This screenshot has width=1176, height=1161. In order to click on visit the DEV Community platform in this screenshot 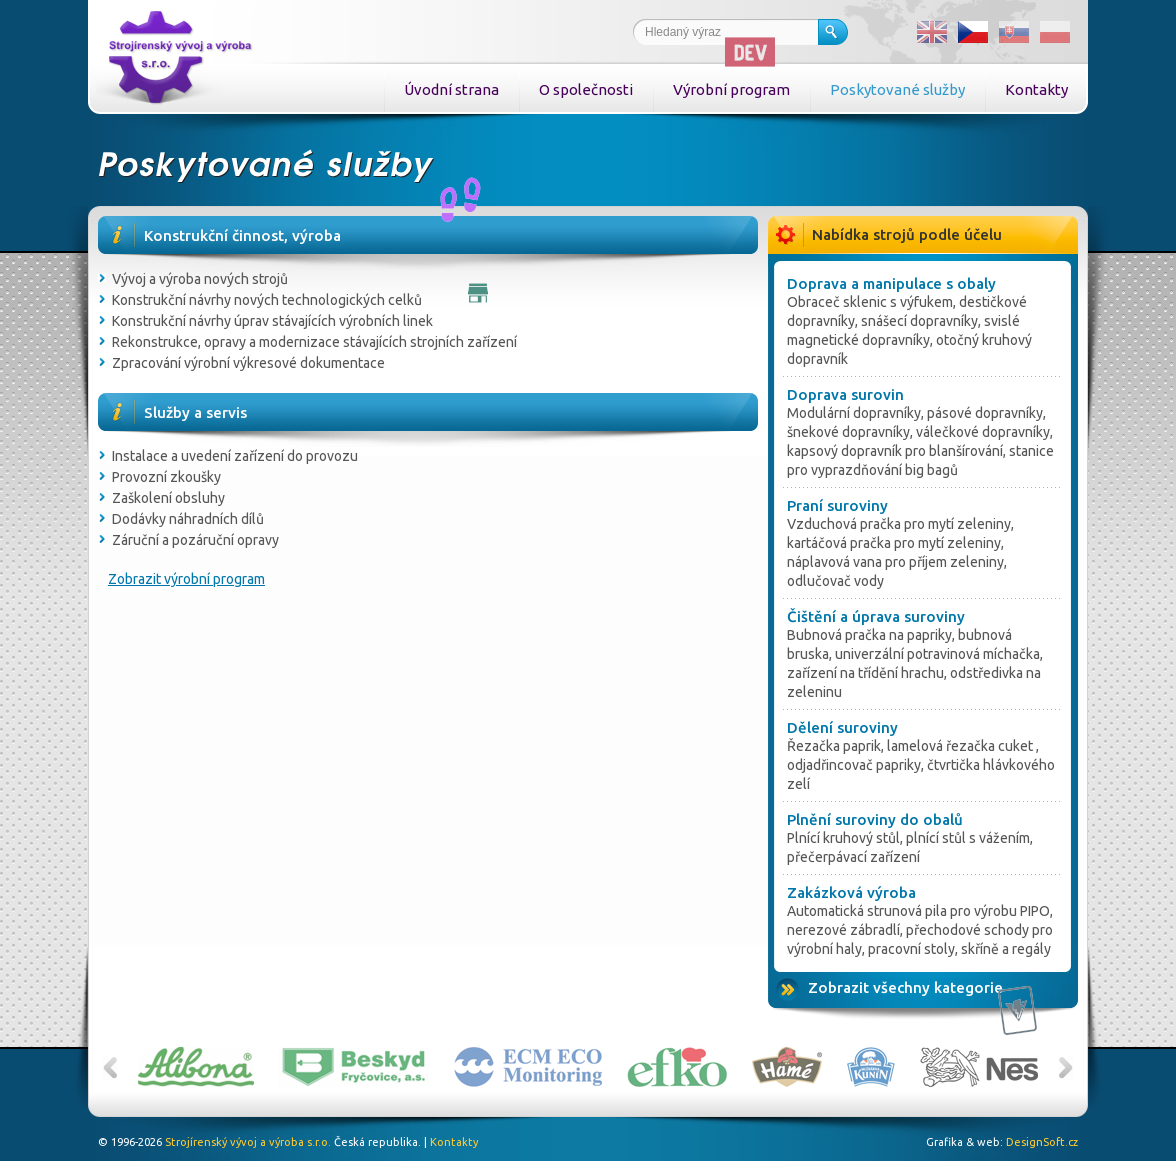, I will do `click(750, 52)`.